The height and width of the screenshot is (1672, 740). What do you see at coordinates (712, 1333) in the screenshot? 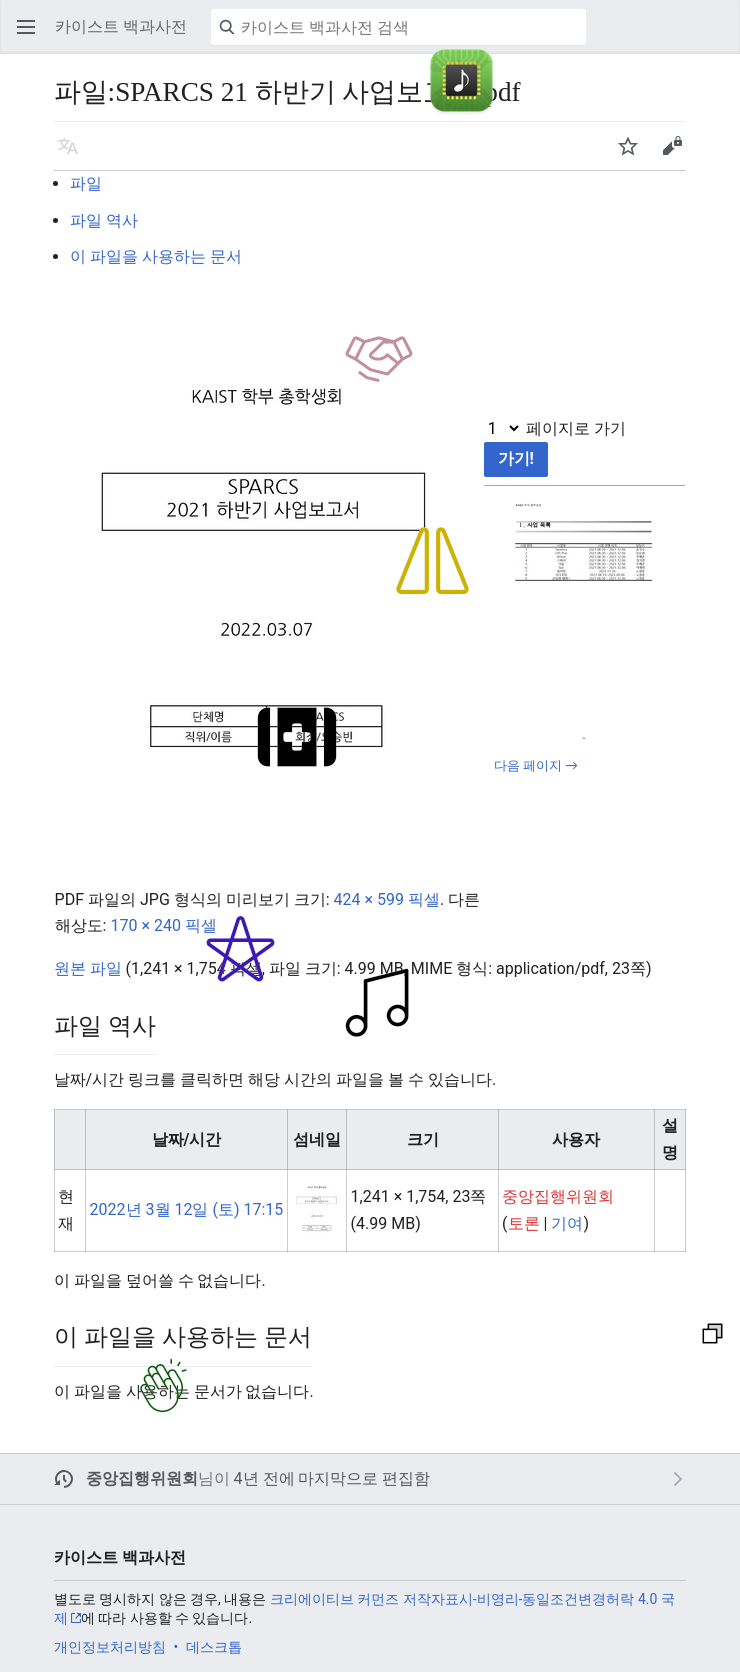
I see `copy to clipboard` at bounding box center [712, 1333].